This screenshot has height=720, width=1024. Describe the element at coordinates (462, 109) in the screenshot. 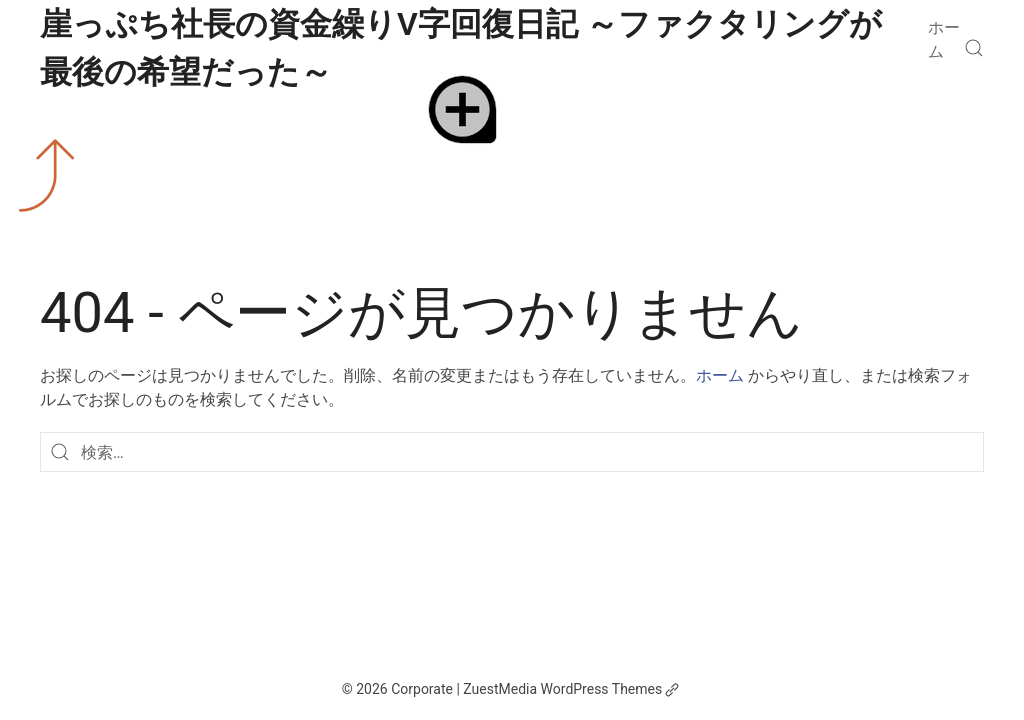

I see `add a new image or photo` at that location.